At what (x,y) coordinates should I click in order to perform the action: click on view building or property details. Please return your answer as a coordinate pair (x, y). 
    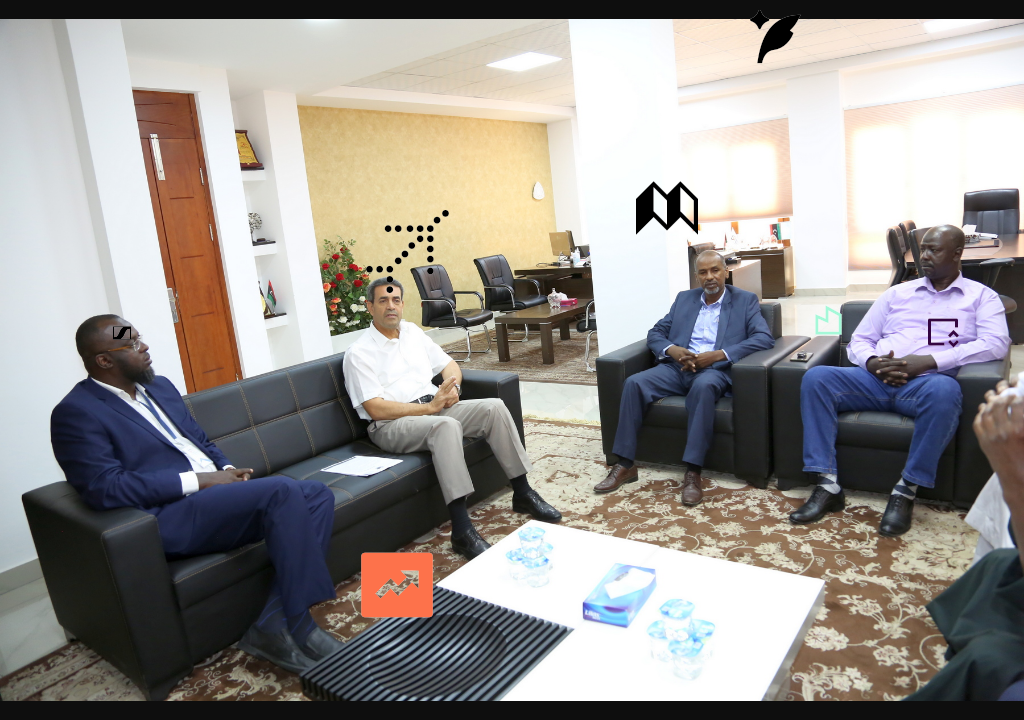
    Looking at the image, I should click on (828, 321).